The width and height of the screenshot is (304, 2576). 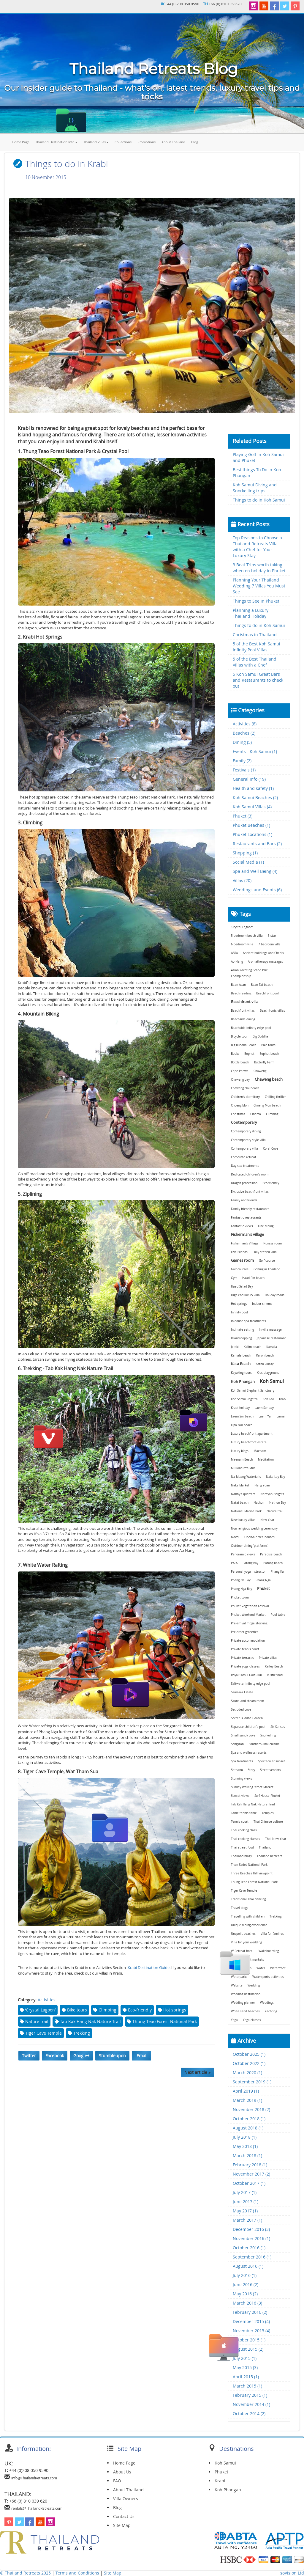 What do you see at coordinates (71, 121) in the screenshot?
I see `open android developer project files` at bounding box center [71, 121].